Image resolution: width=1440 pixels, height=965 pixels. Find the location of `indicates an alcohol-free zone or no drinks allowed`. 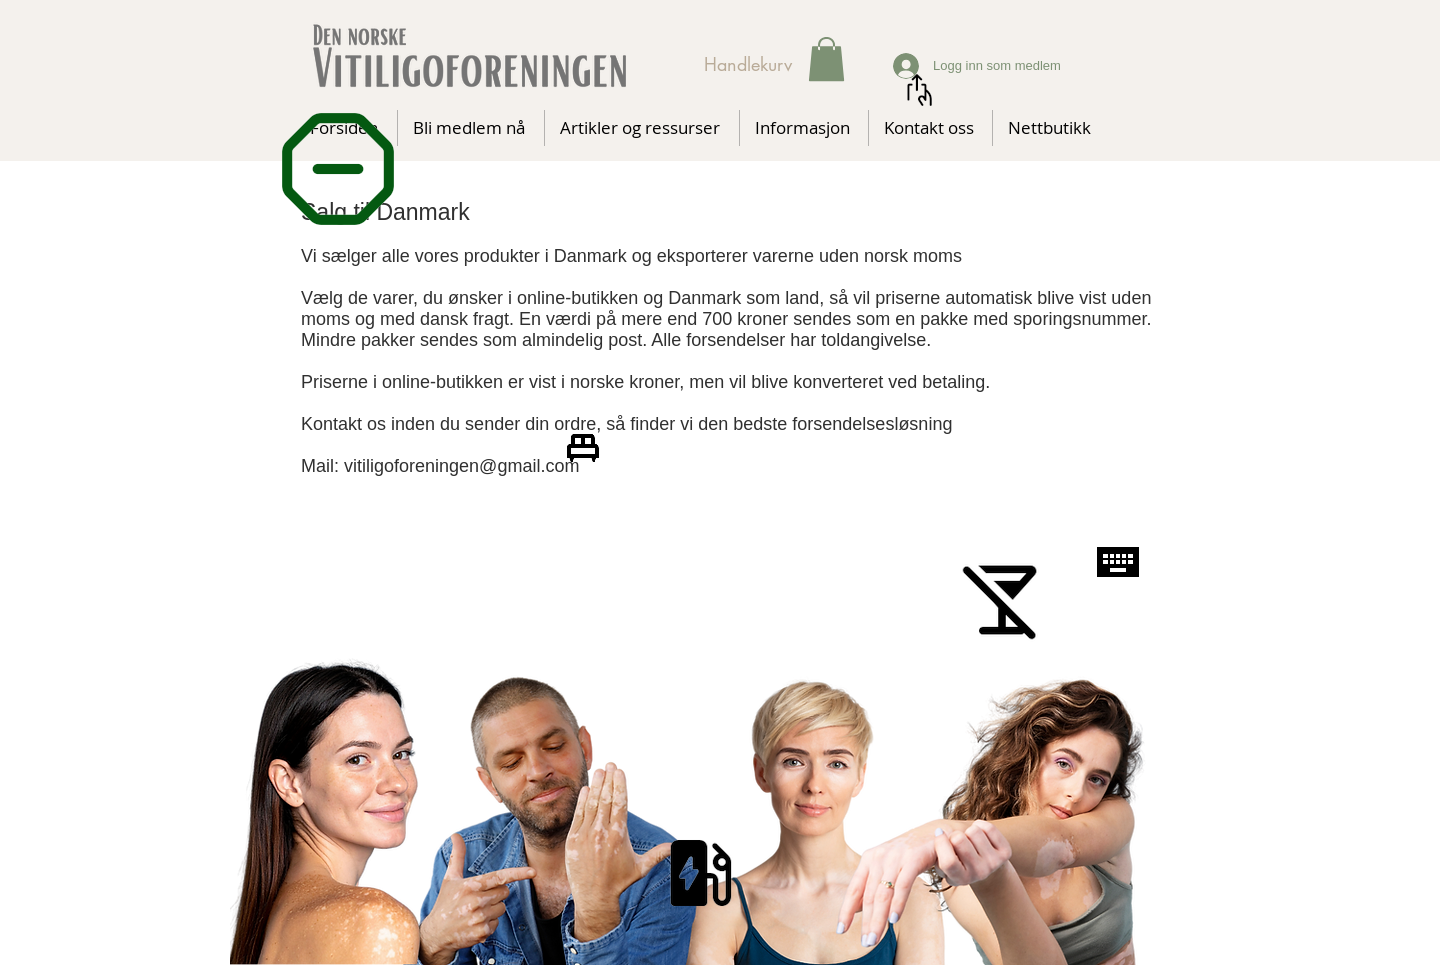

indicates an alcohol-free zone or no drinks allowed is located at coordinates (1002, 600).